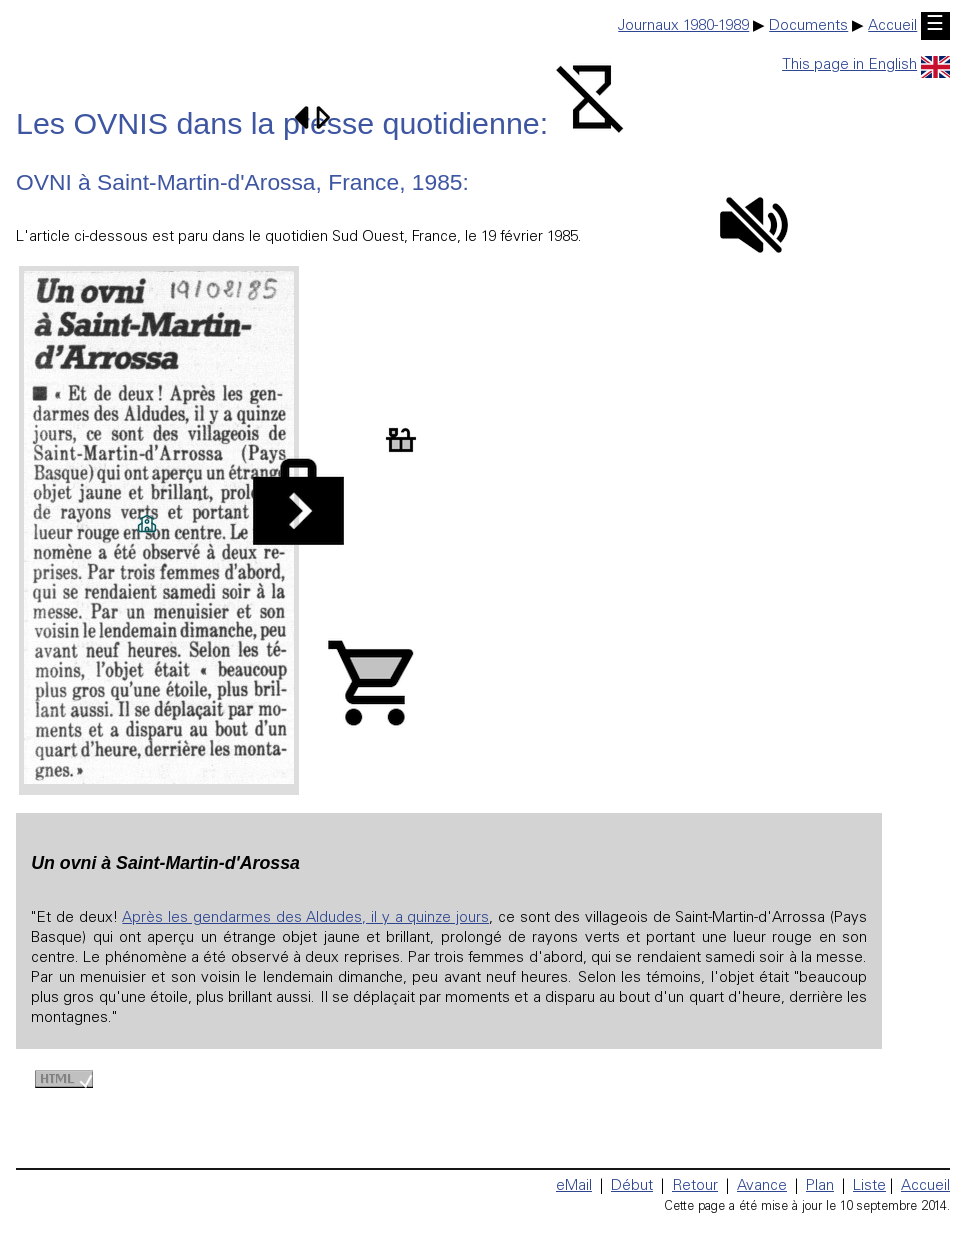 The width and height of the screenshot is (966, 1233). What do you see at coordinates (375, 683) in the screenshot?
I see `view your shopping cart` at bounding box center [375, 683].